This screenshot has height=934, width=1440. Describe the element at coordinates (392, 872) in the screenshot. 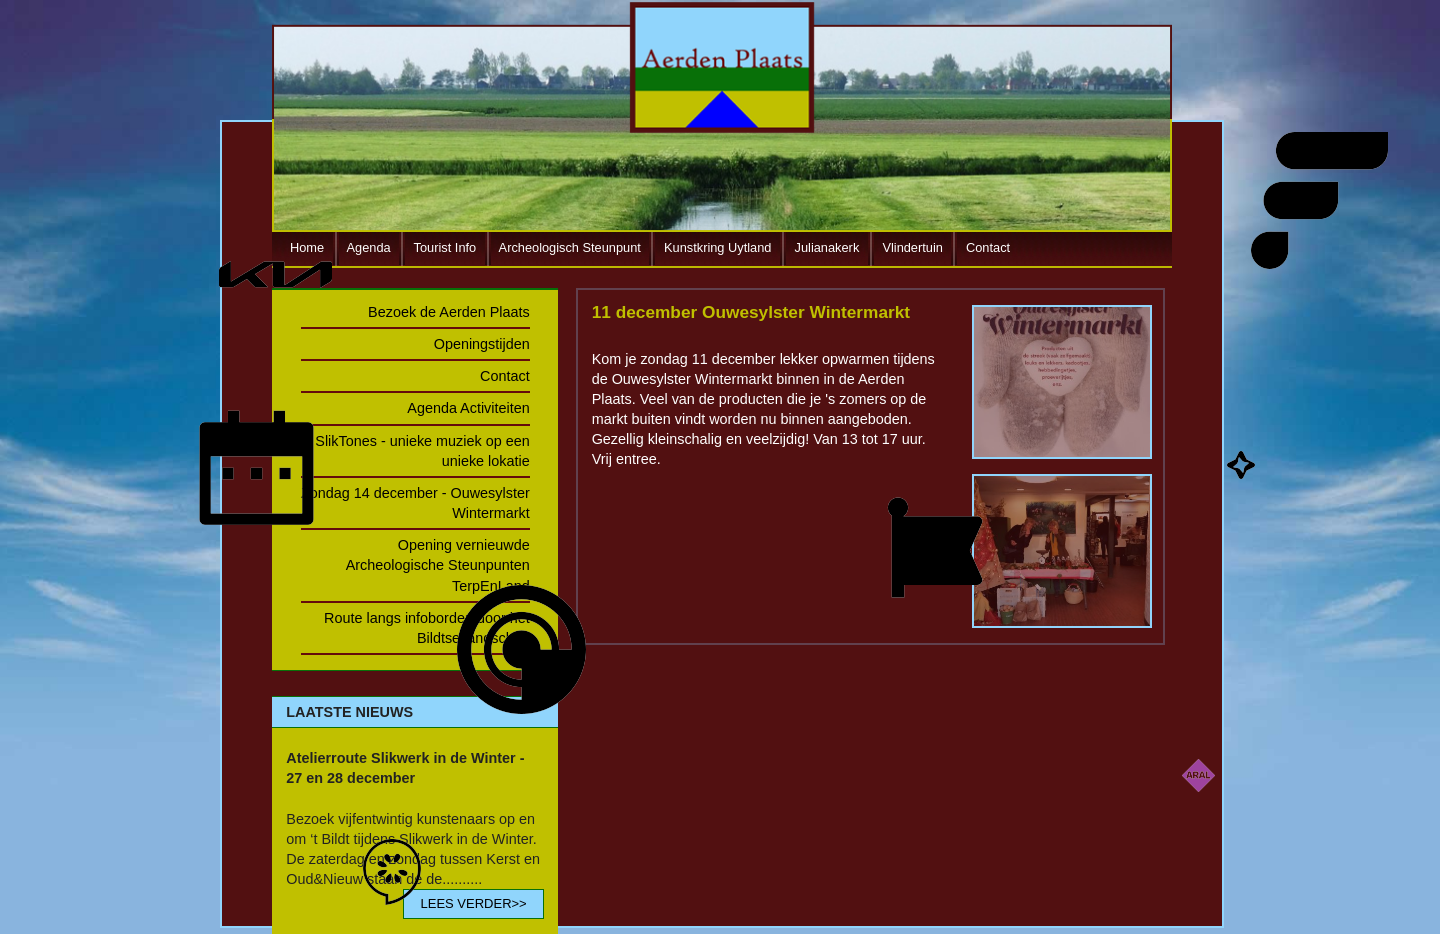

I see `cucumber testing framework logo` at that location.